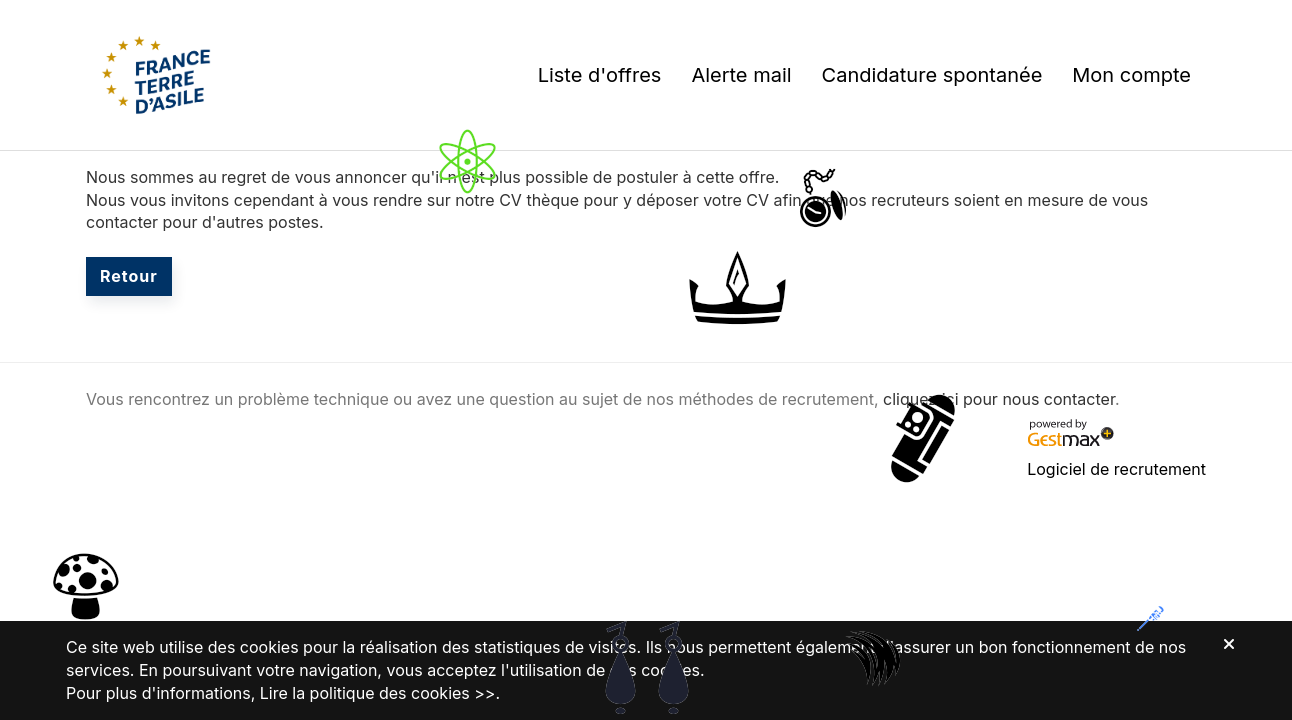 This screenshot has width=1292, height=720. Describe the element at coordinates (924, 438) in the screenshot. I see `access fuel or resource storage` at that location.